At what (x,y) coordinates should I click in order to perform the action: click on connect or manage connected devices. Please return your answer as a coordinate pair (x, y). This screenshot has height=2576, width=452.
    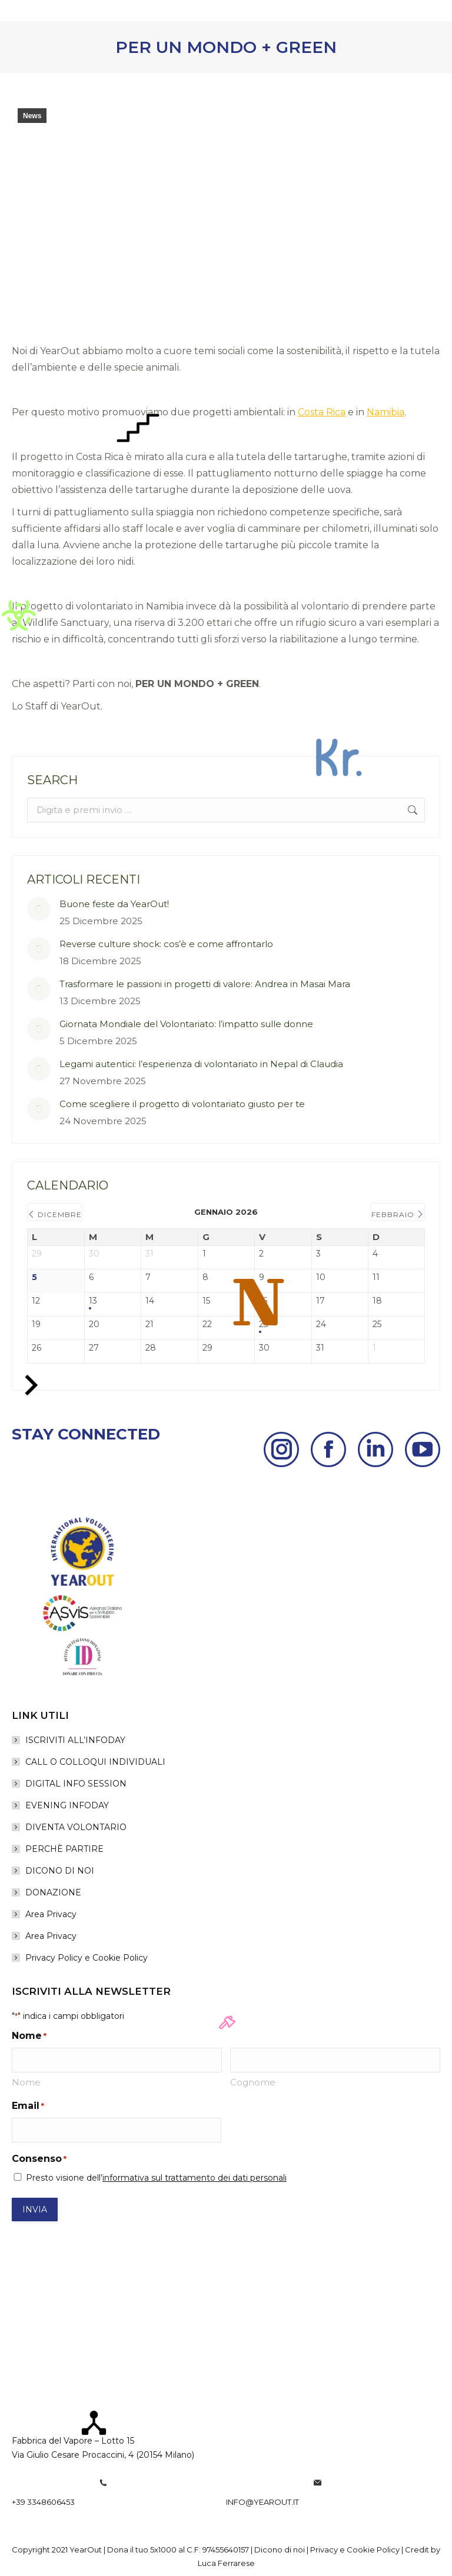
    Looking at the image, I should click on (94, 2422).